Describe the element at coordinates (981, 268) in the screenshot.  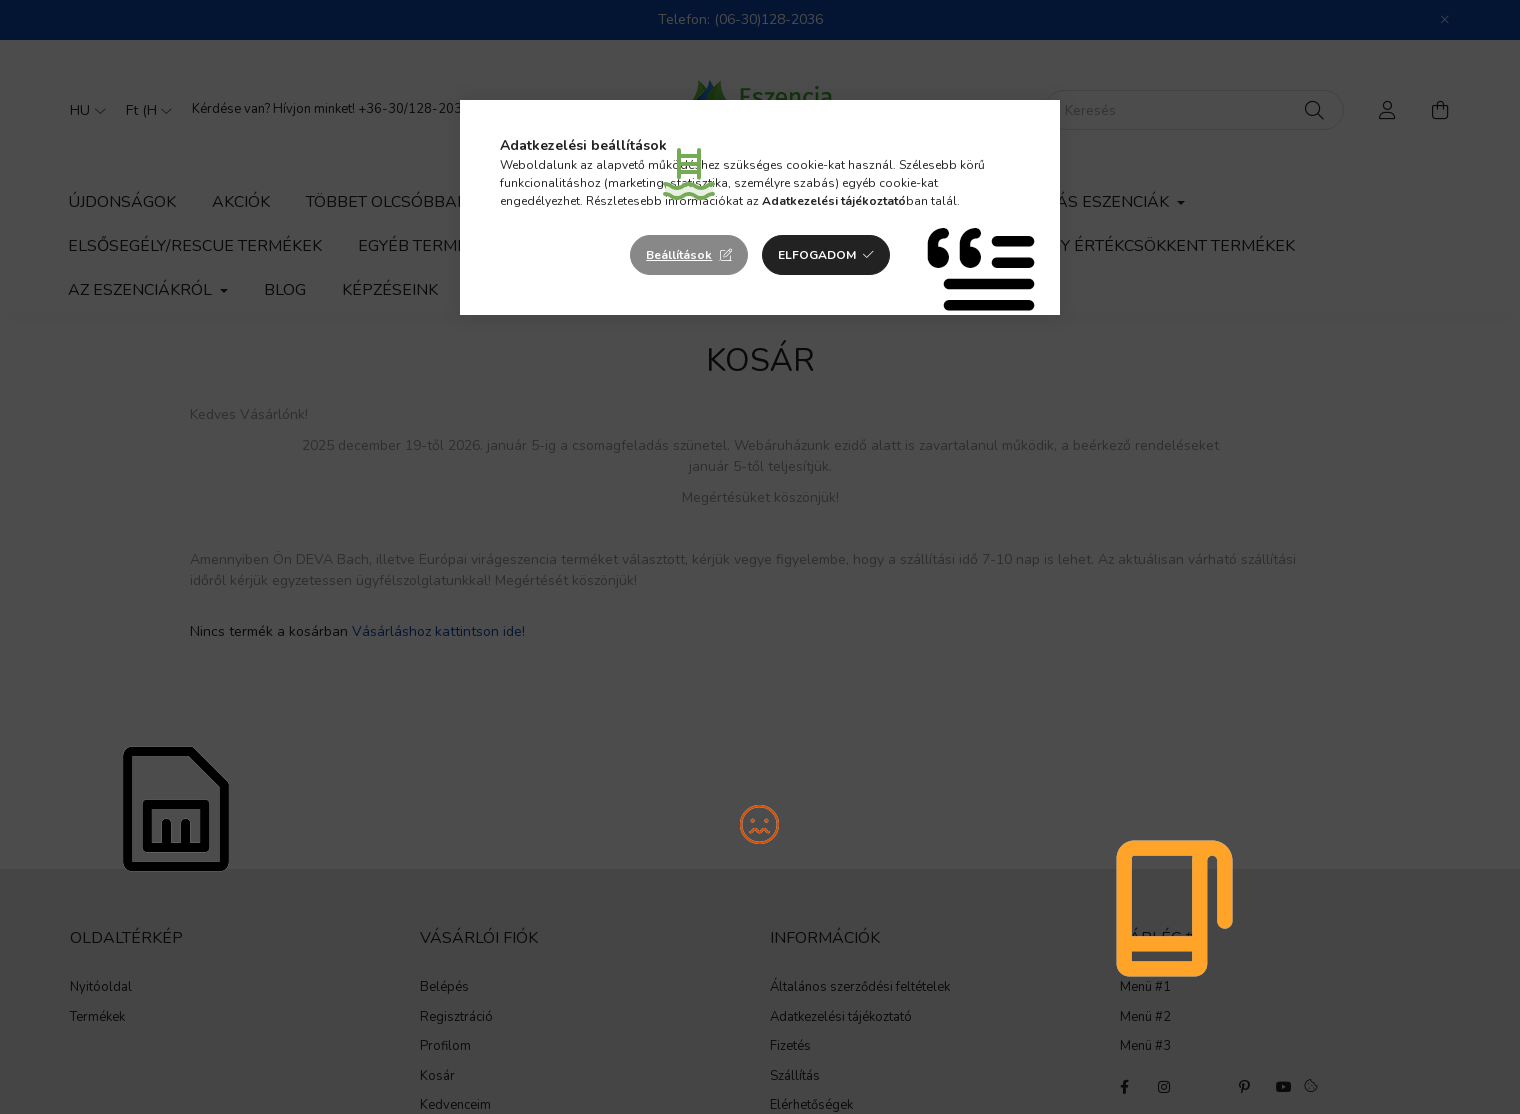
I see `insert a blockquote` at that location.